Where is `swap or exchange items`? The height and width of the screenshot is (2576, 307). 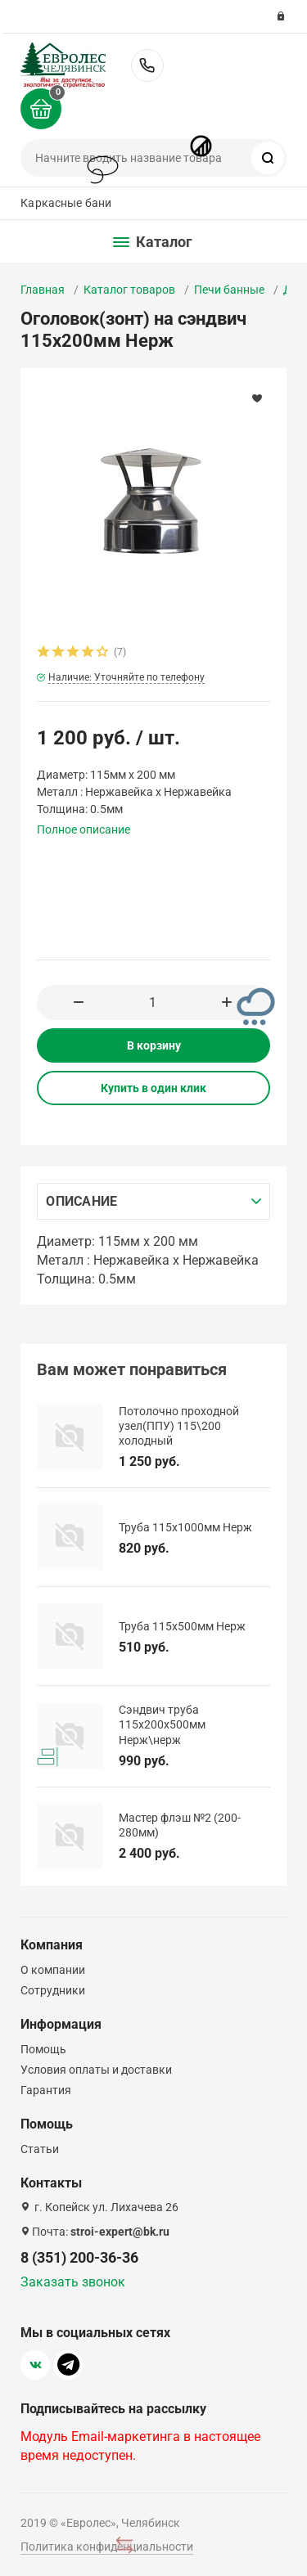 swap or exchange items is located at coordinates (124, 2545).